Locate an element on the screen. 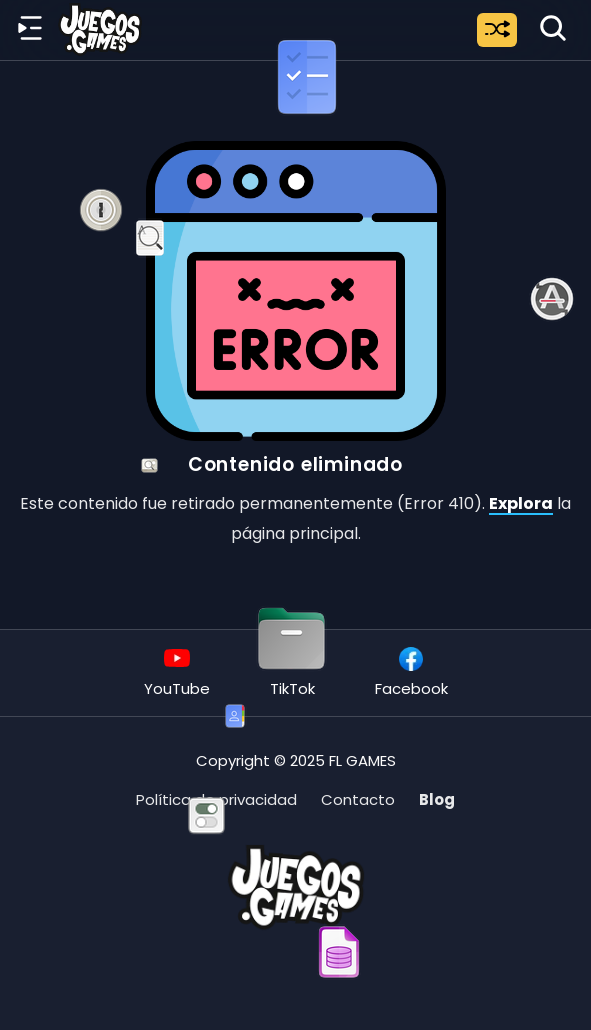  open the contacts app is located at coordinates (235, 716).